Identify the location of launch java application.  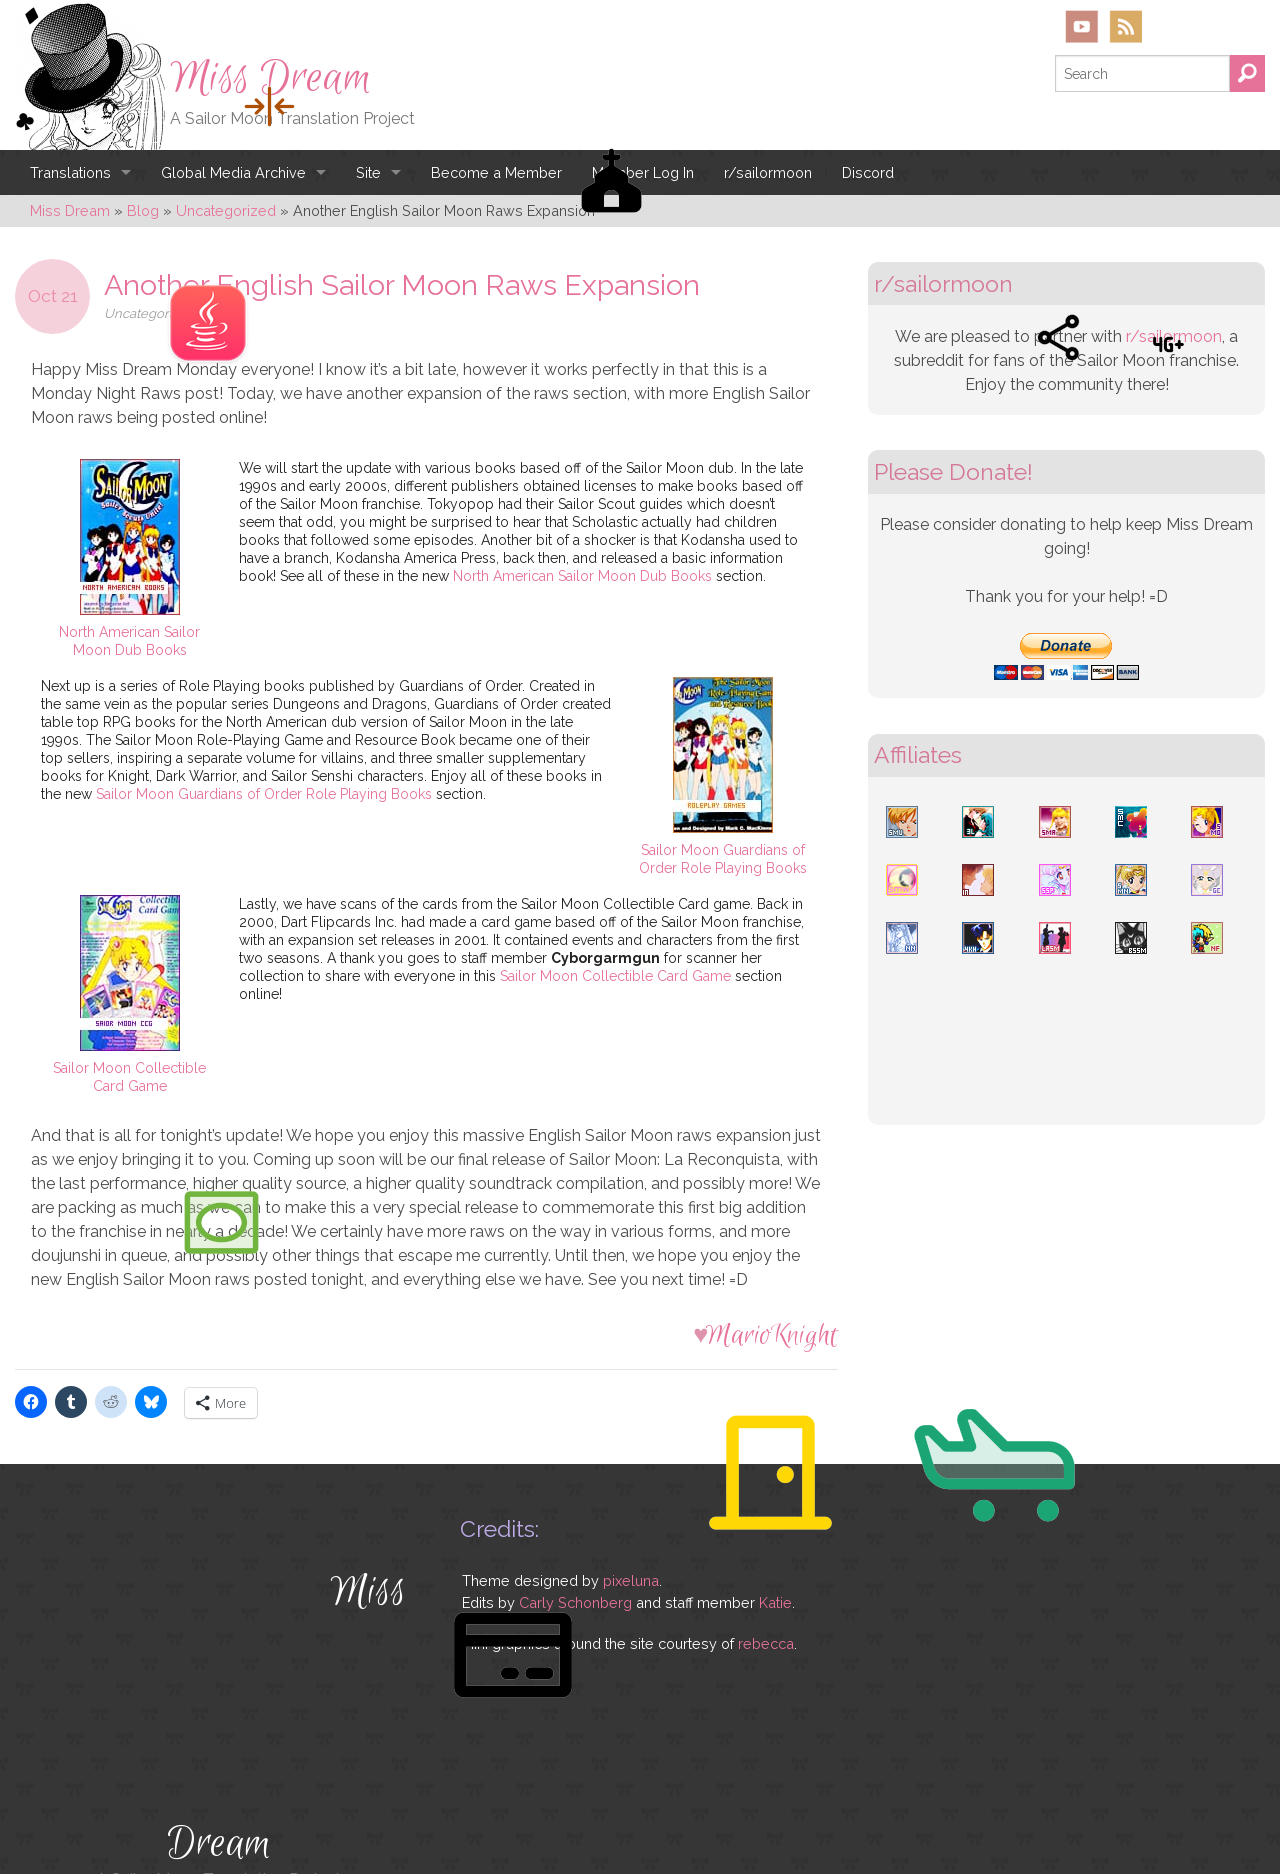
(208, 323).